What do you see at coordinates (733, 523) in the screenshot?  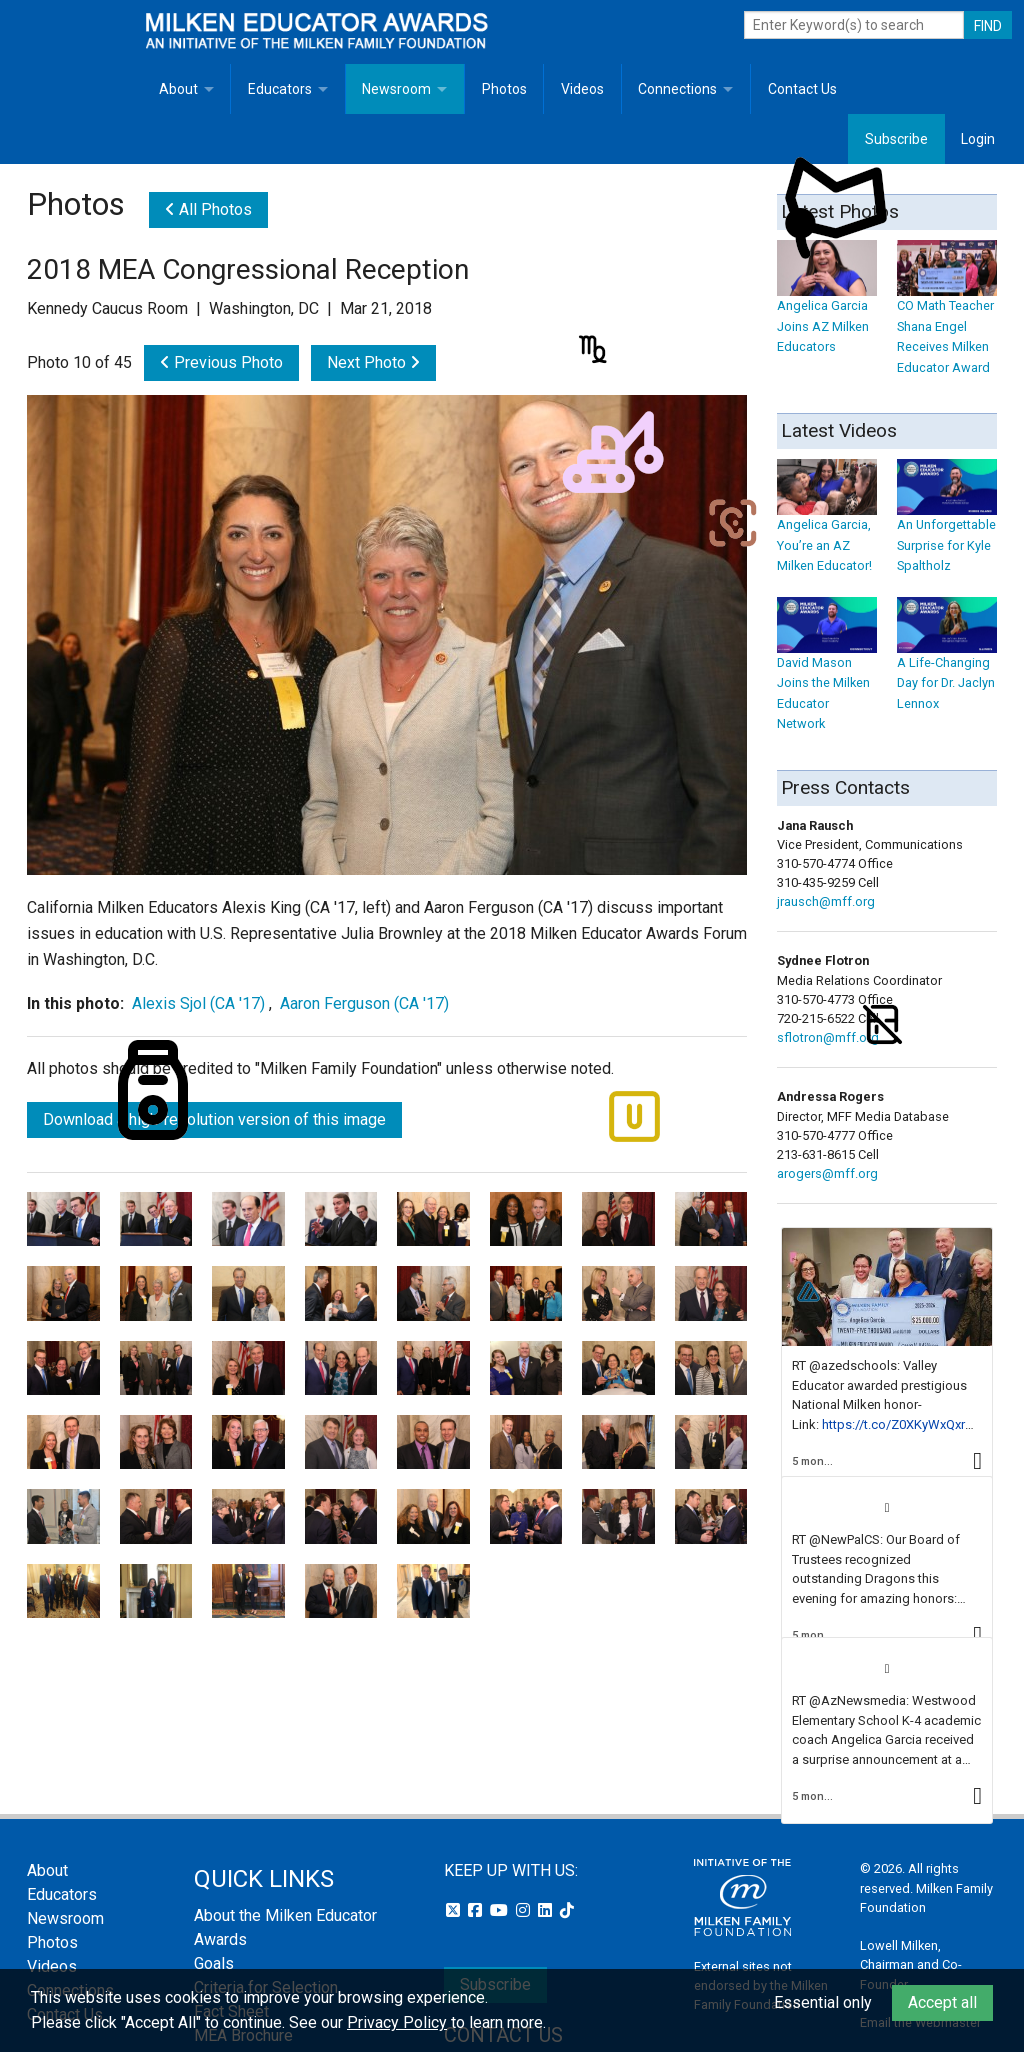 I see `scan or identify using ear biometrics` at bounding box center [733, 523].